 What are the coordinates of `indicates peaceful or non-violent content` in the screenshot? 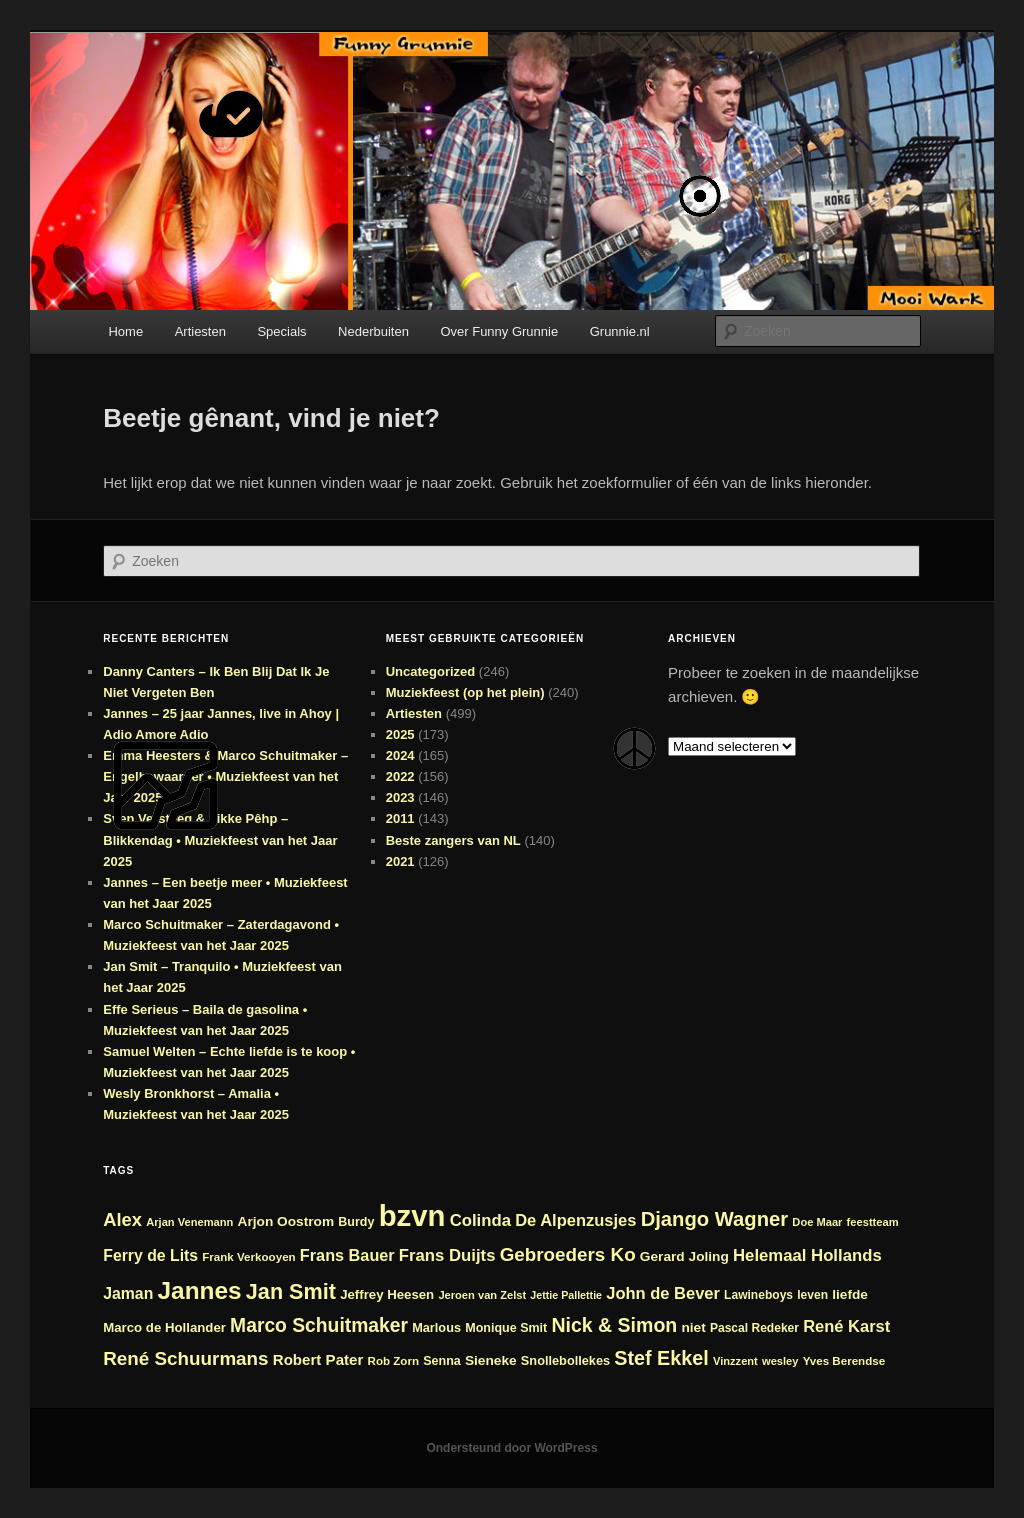 It's located at (634, 748).